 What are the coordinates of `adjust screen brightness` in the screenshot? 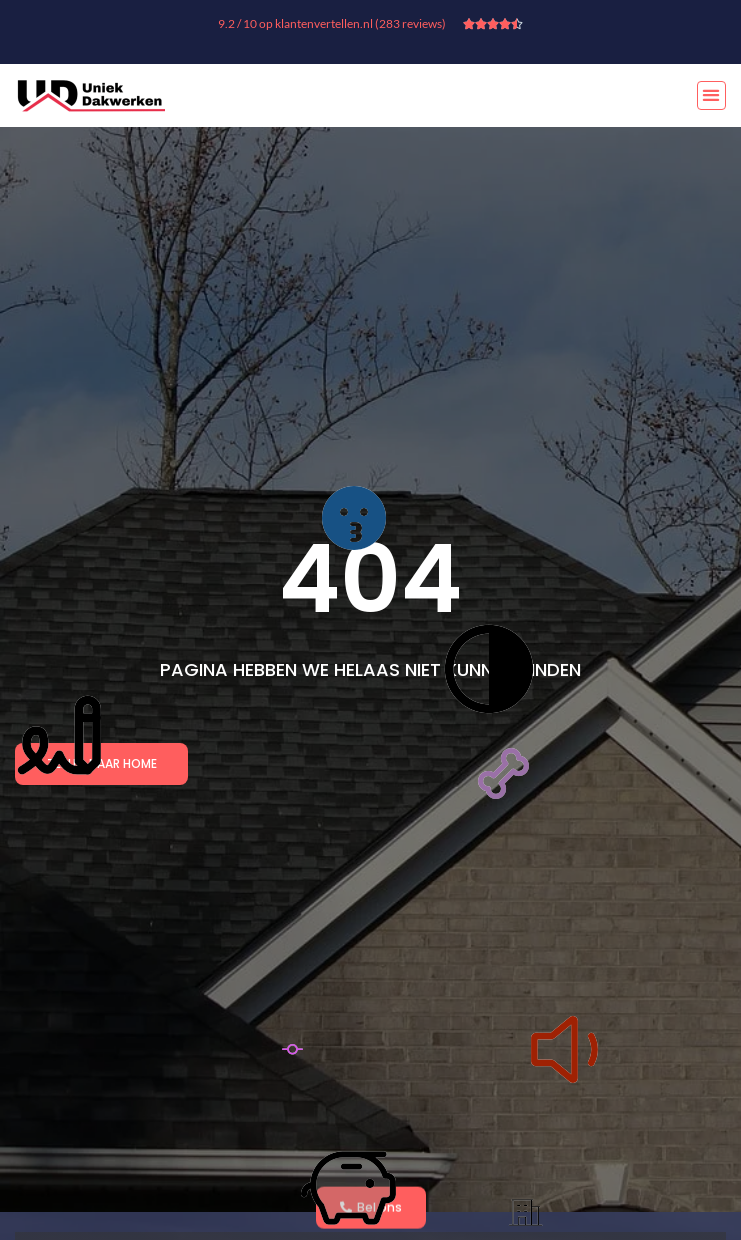 It's located at (489, 669).